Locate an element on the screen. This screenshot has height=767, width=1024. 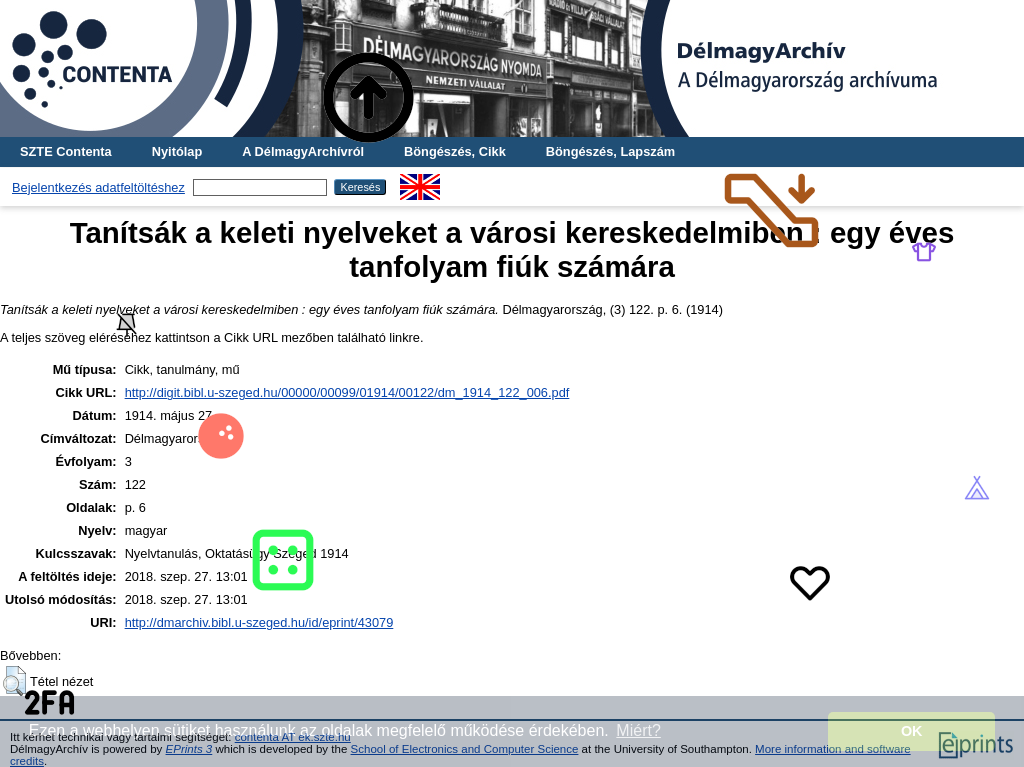
access camping or outdoor activity features is located at coordinates (977, 489).